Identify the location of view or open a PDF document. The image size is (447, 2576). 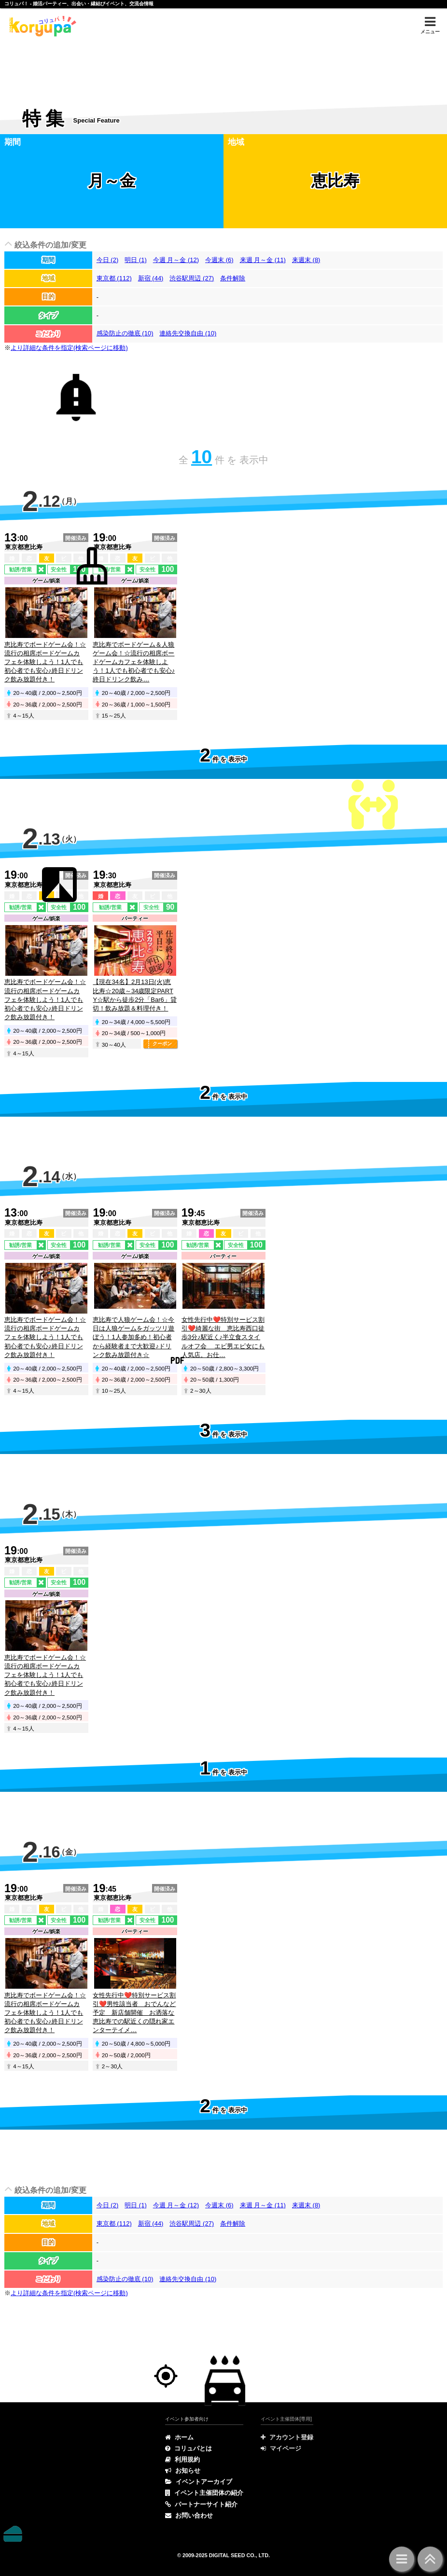
(178, 1360).